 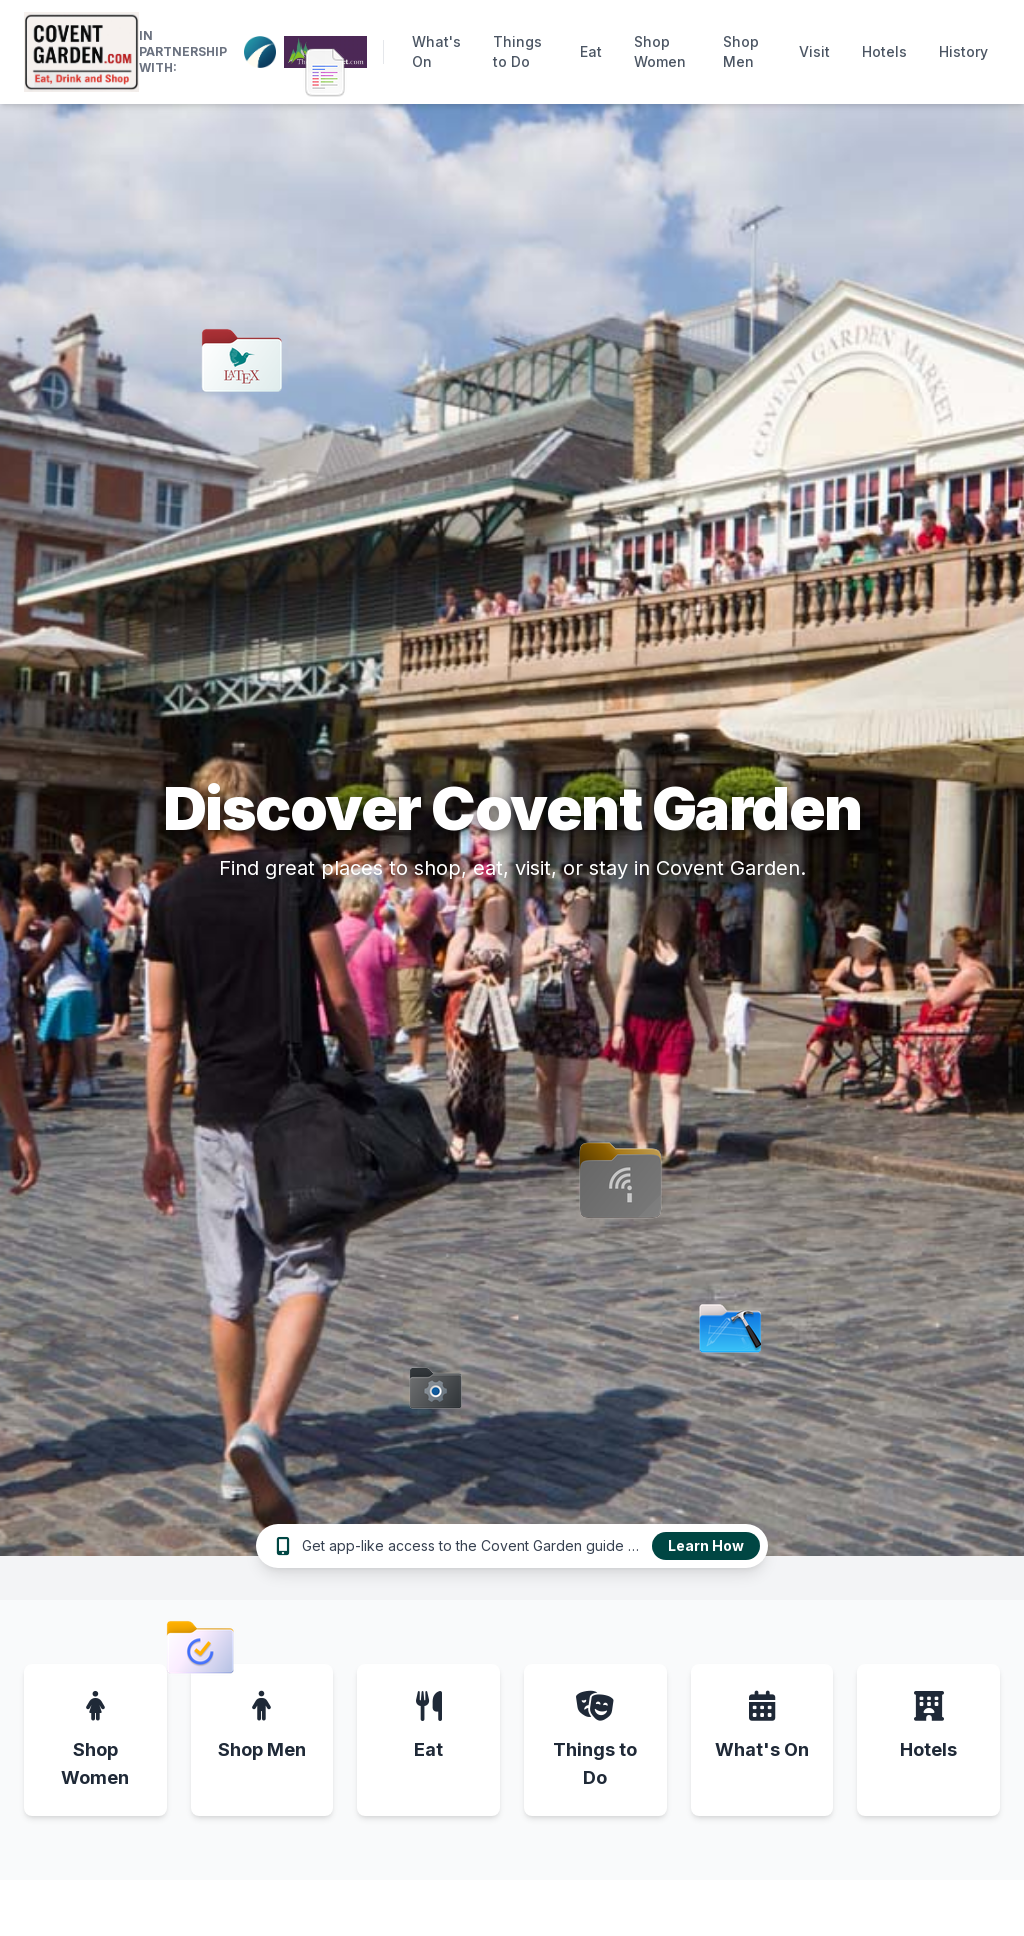 I want to click on open folder containing LaTeX documents, so click(x=241, y=362).